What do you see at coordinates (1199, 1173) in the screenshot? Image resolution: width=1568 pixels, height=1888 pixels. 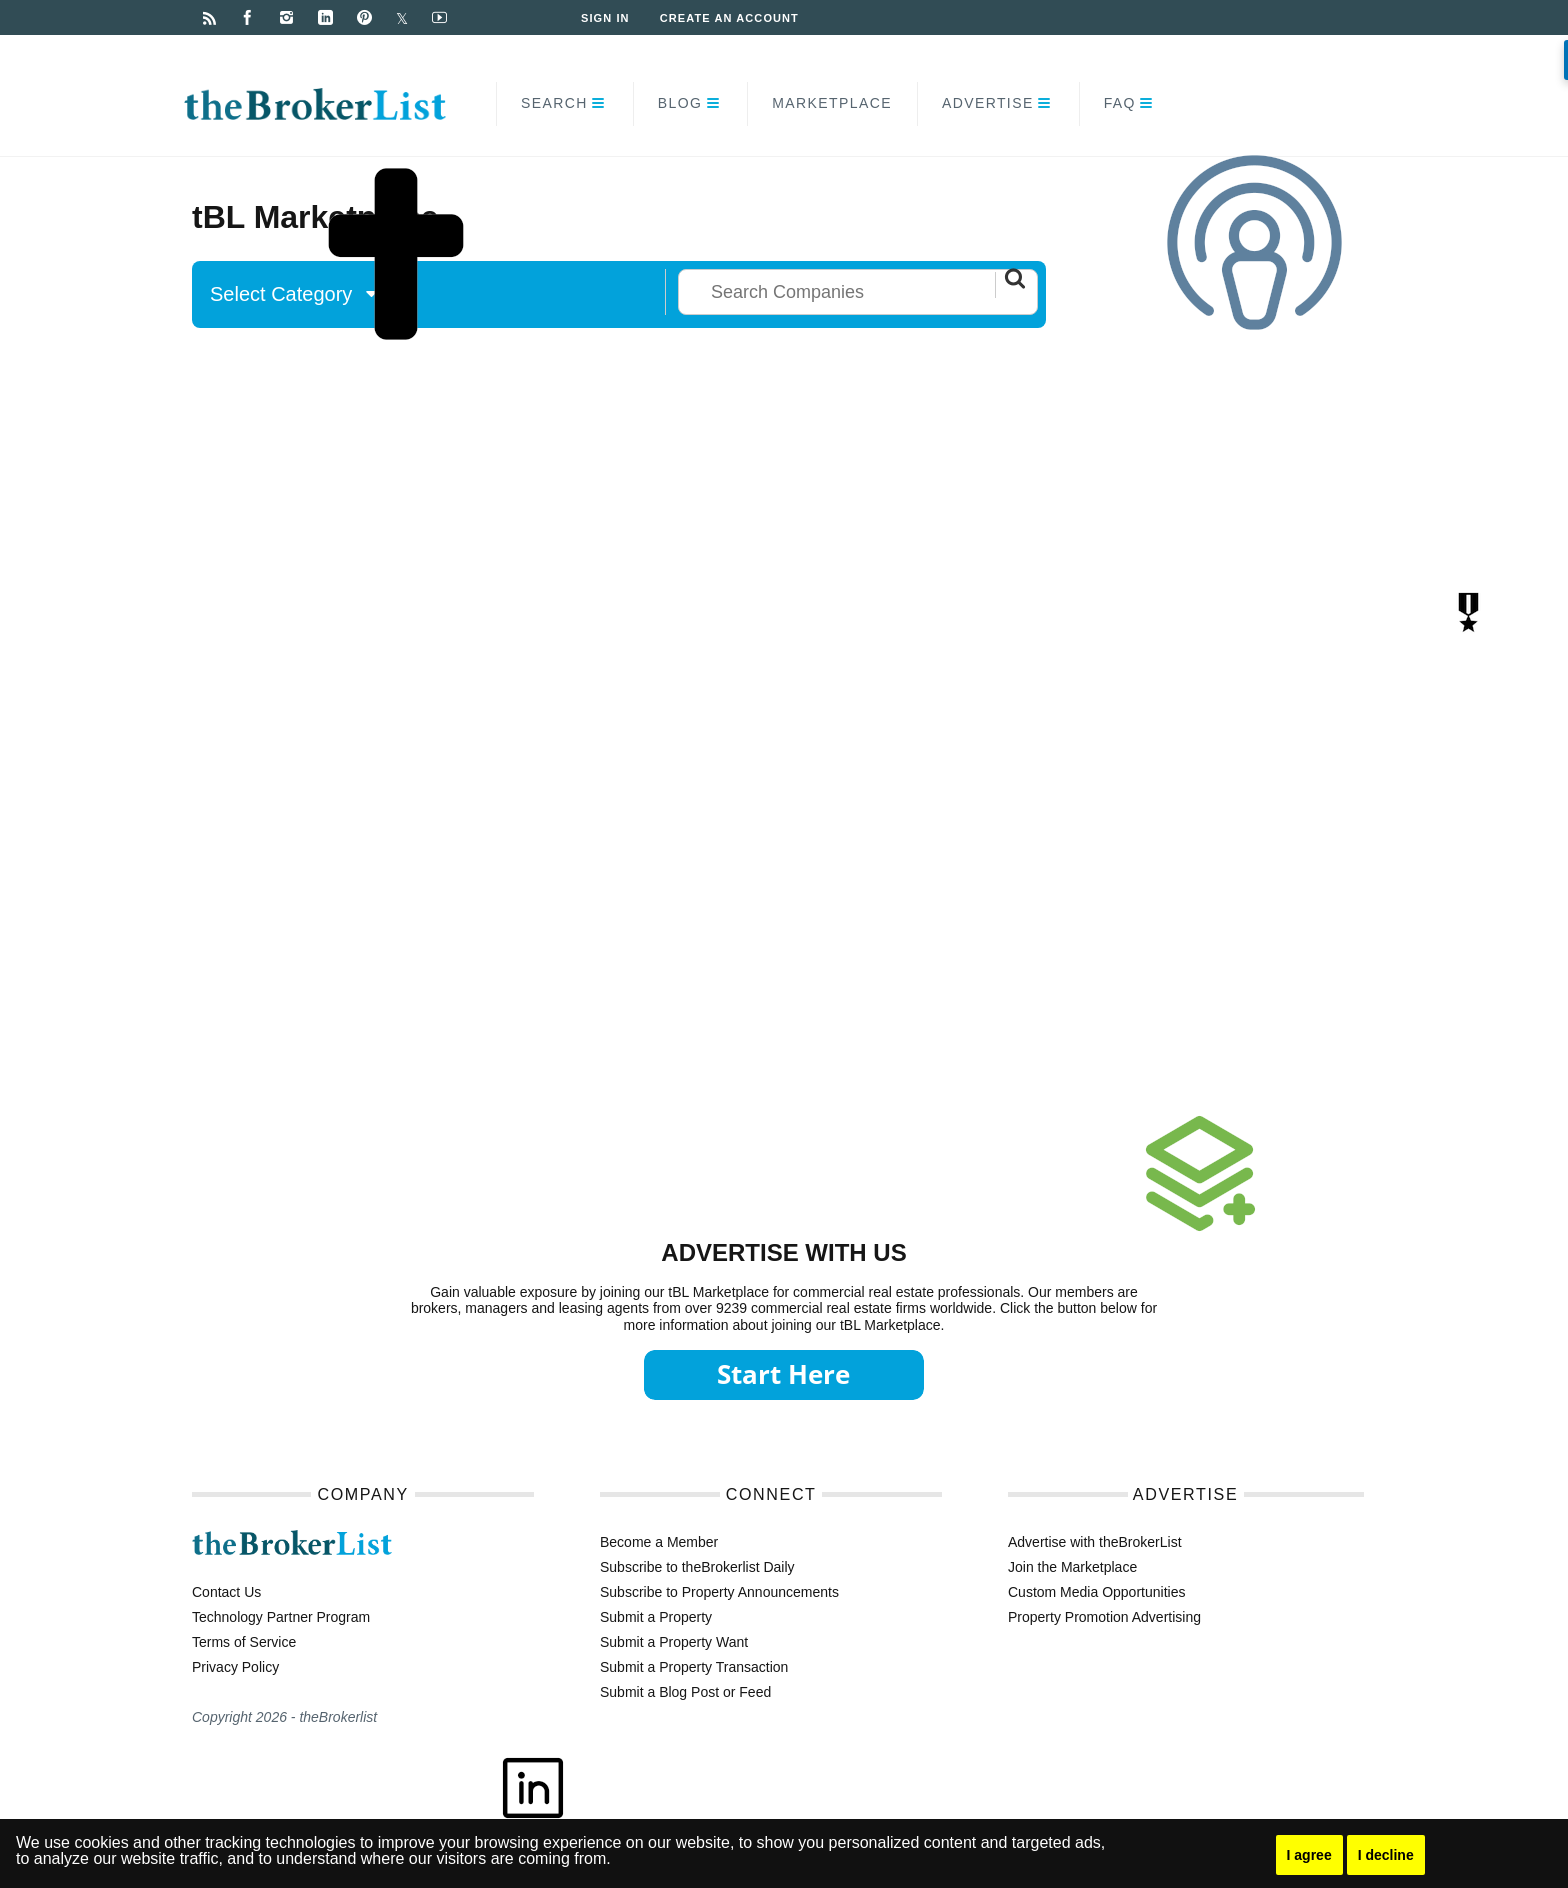 I see `add a new layer to the stack` at bounding box center [1199, 1173].